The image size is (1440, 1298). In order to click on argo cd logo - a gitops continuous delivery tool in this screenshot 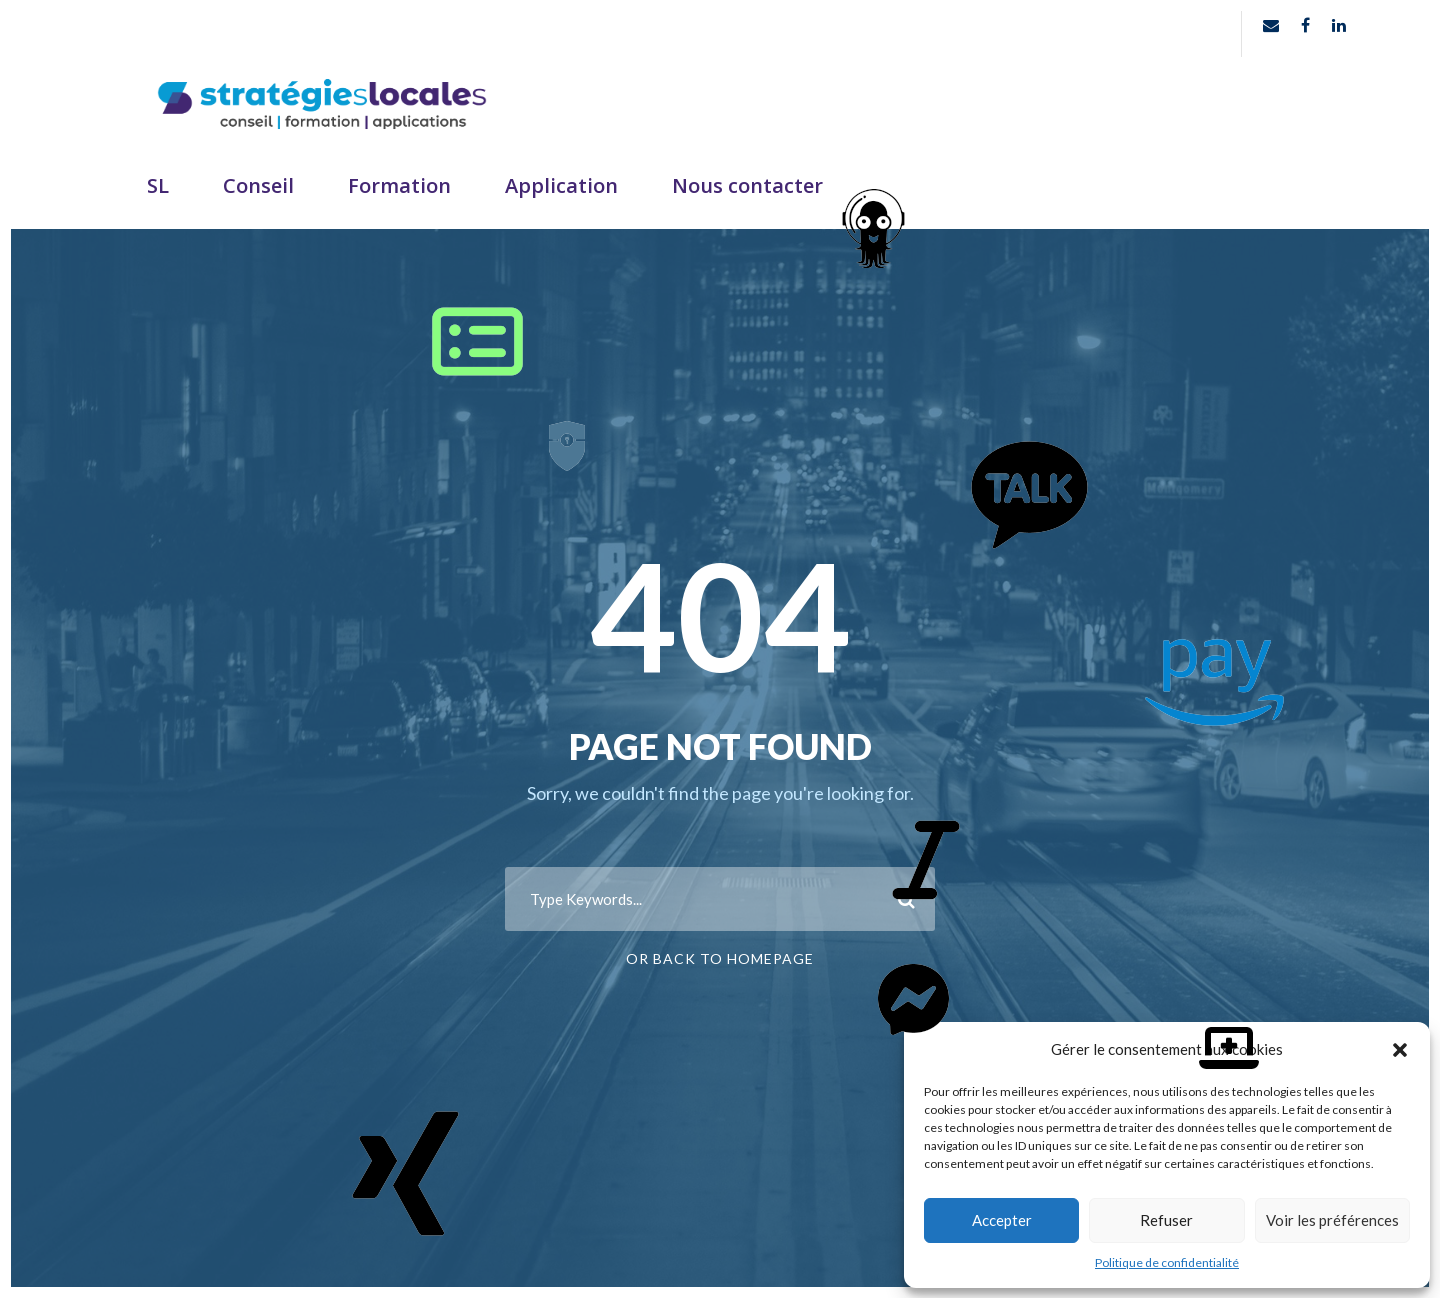, I will do `click(873, 228)`.